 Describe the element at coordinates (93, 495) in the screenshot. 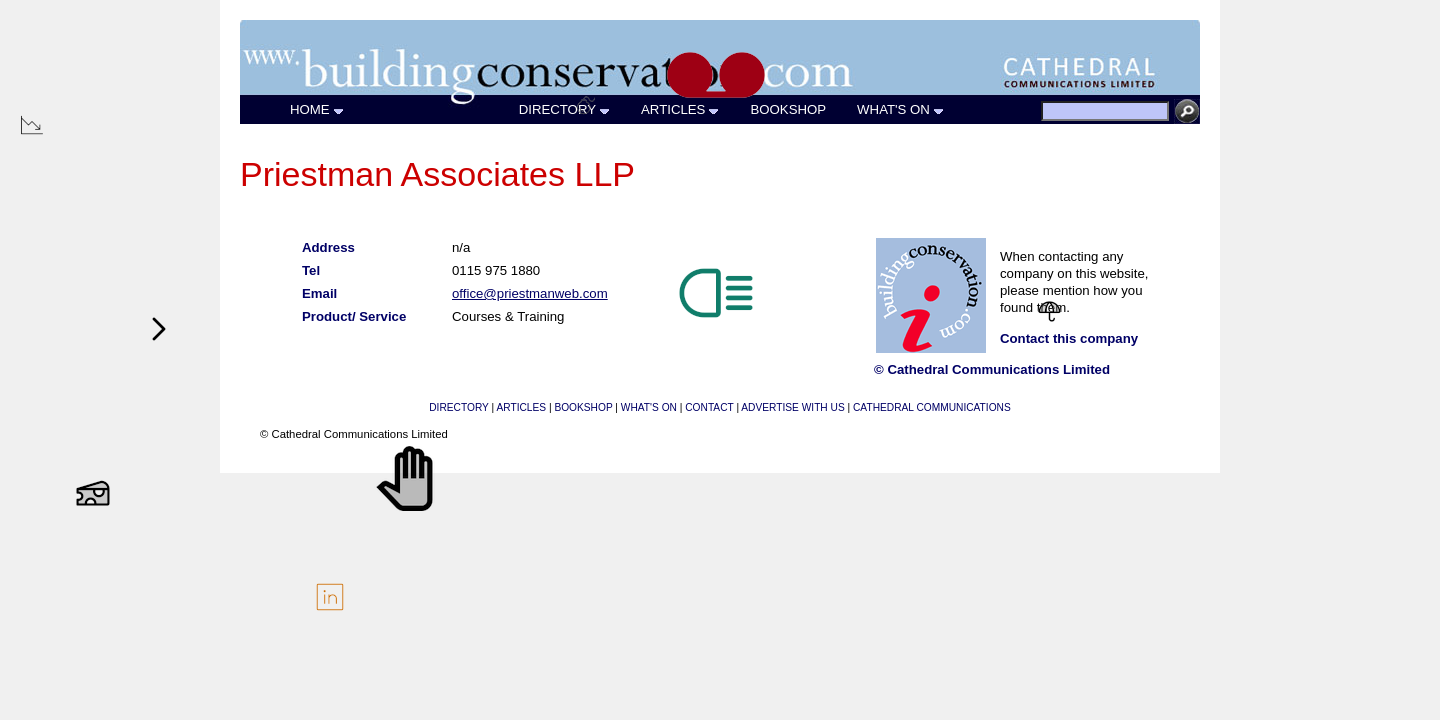

I see `browse dairy or cheese products` at that location.